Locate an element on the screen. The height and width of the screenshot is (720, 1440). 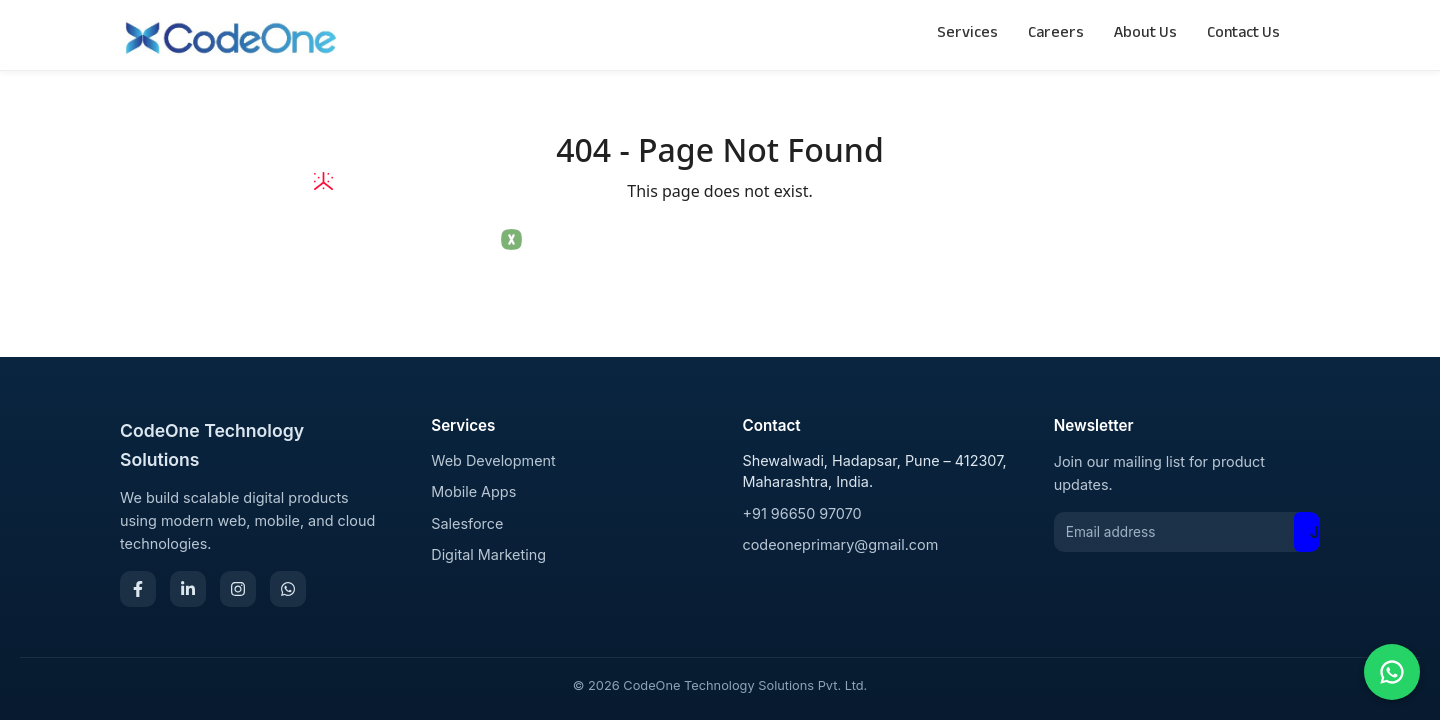
close or dismiss a dialog is located at coordinates (511, 239).